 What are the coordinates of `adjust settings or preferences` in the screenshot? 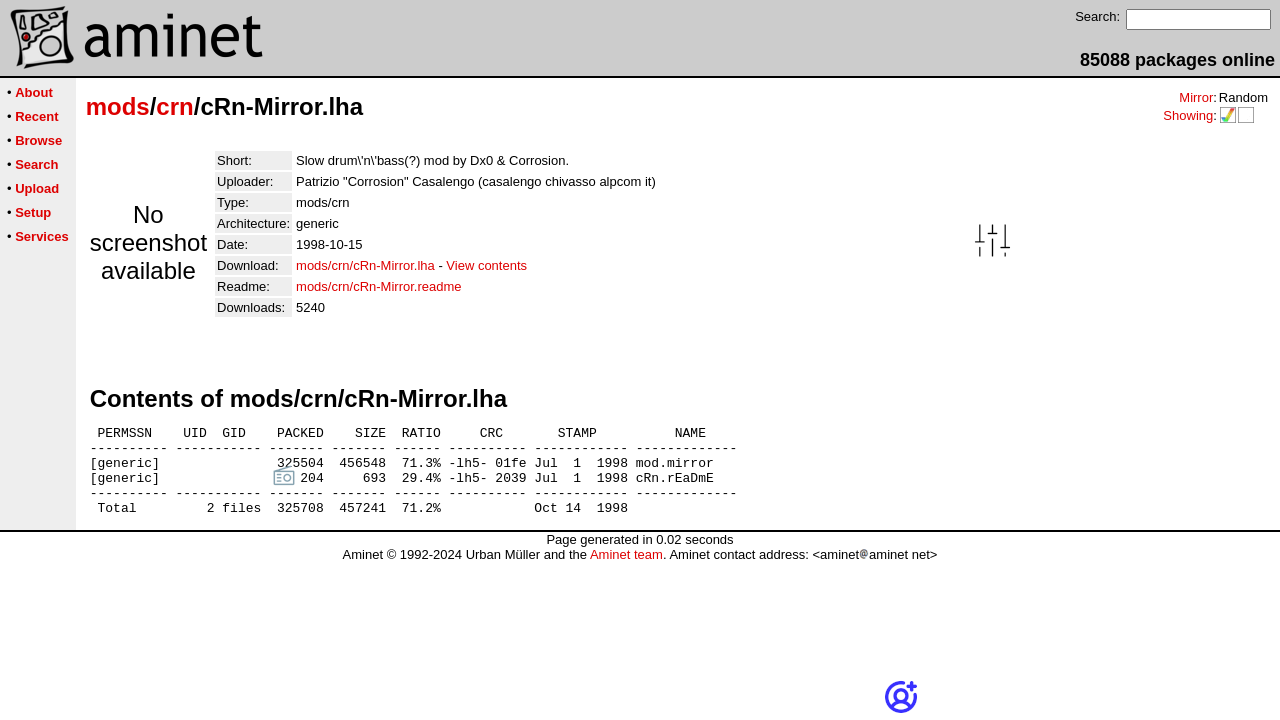 It's located at (992, 240).